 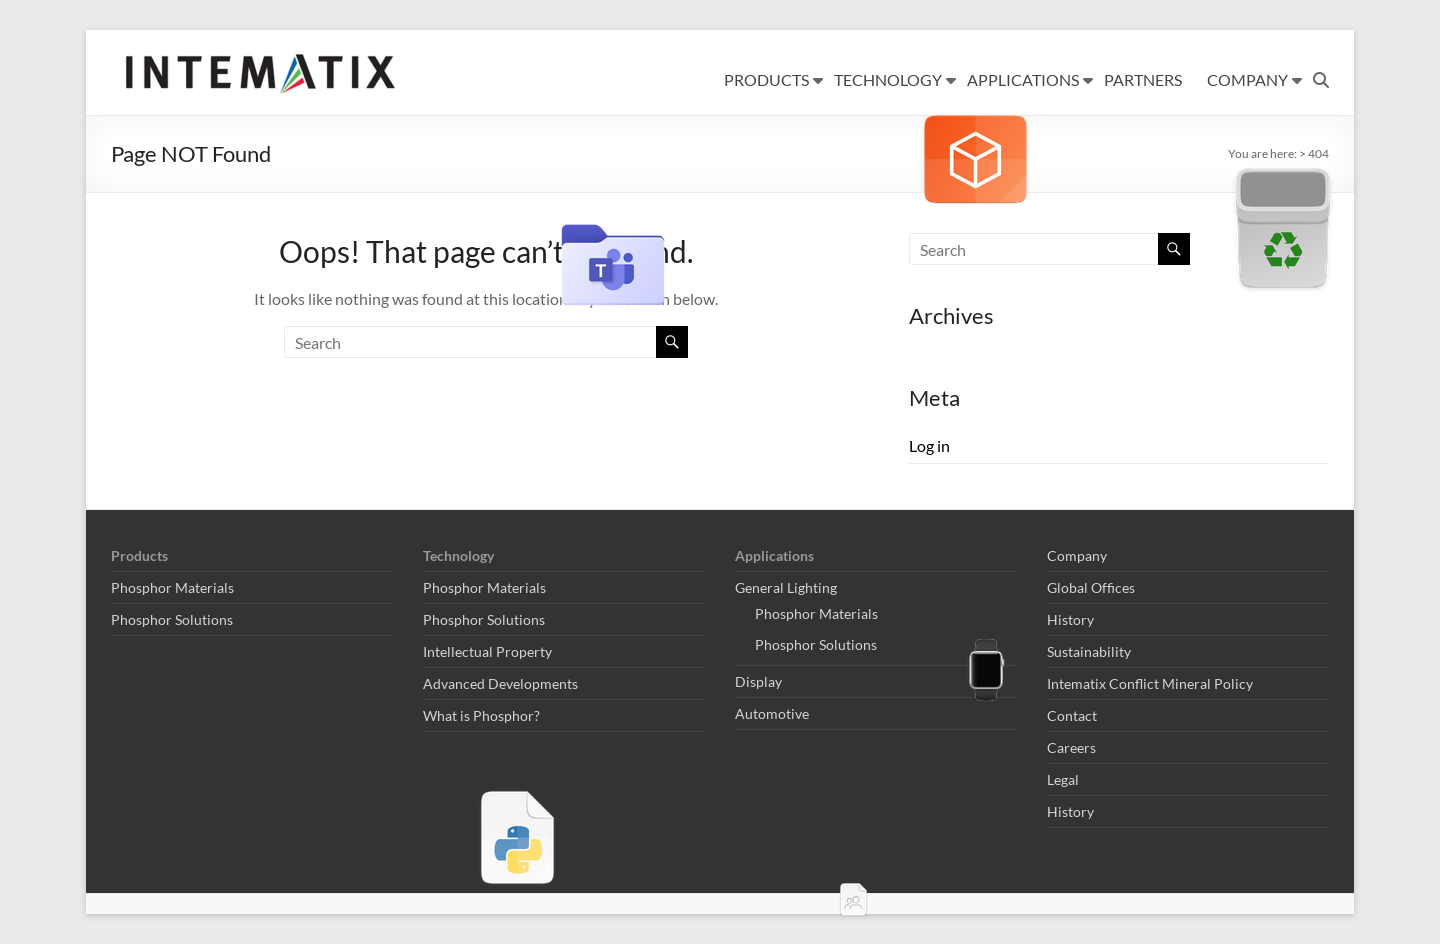 I want to click on apple watch device icon, so click(x=986, y=670).